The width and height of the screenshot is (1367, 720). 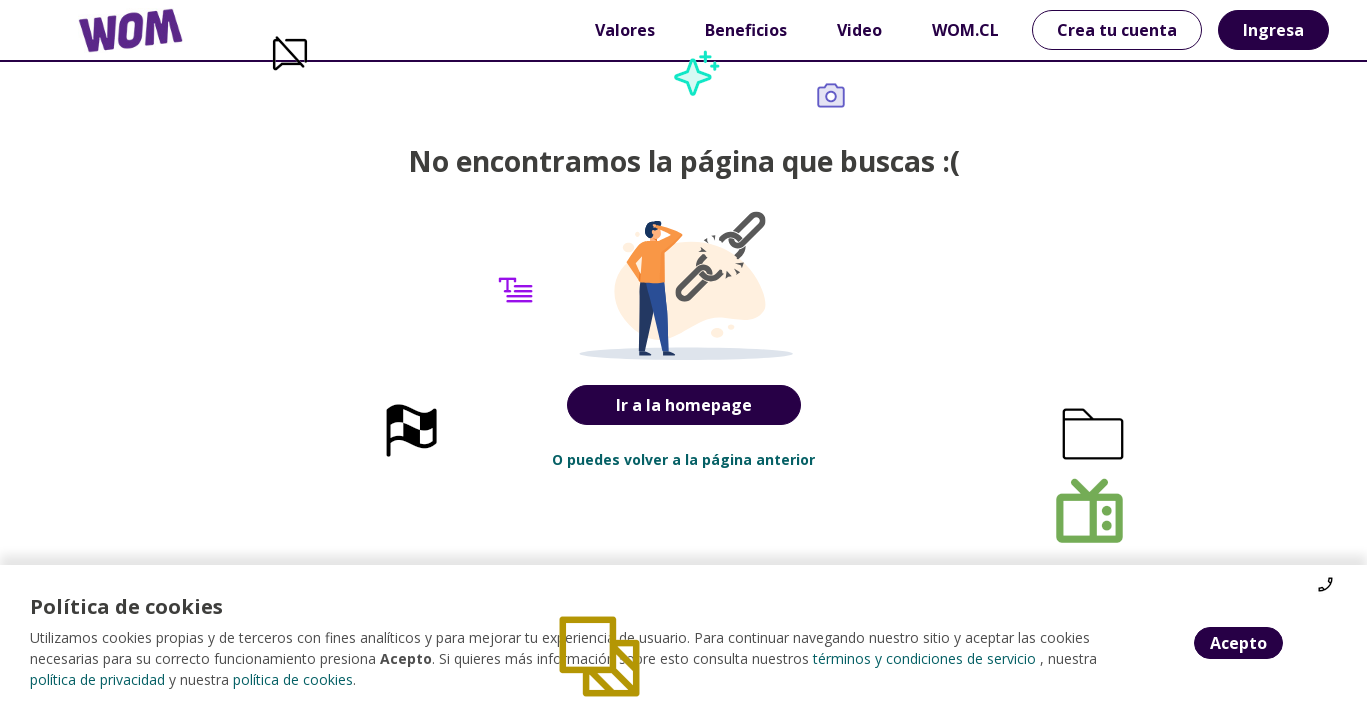 What do you see at coordinates (409, 429) in the screenshot?
I see `indicates completion or finish line` at bounding box center [409, 429].